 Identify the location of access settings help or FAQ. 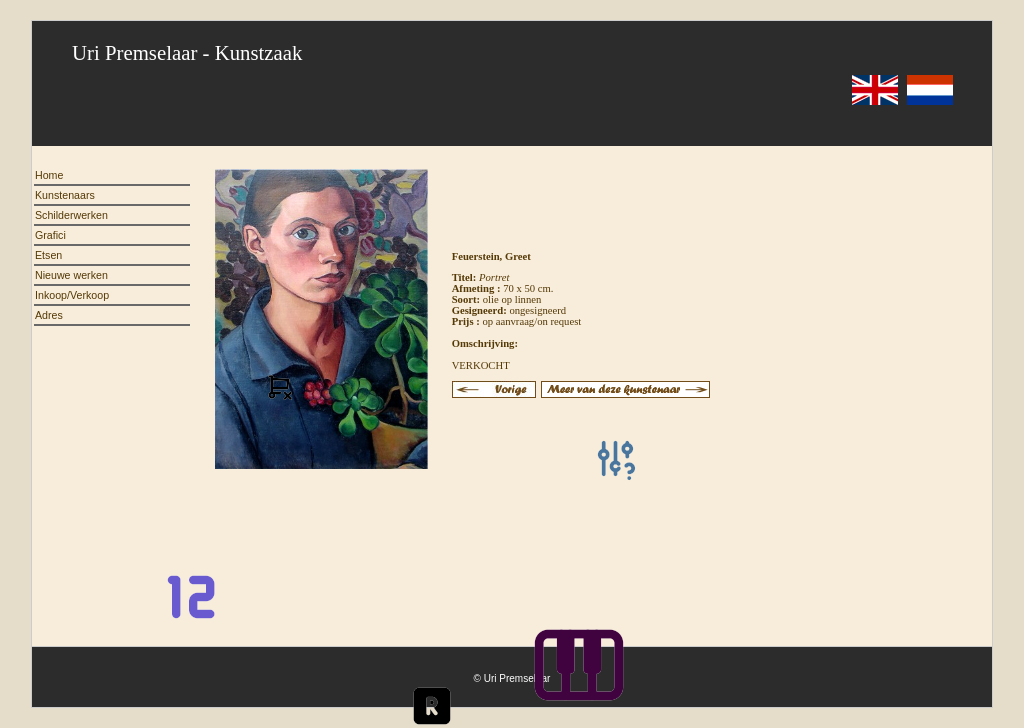
(615, 458).